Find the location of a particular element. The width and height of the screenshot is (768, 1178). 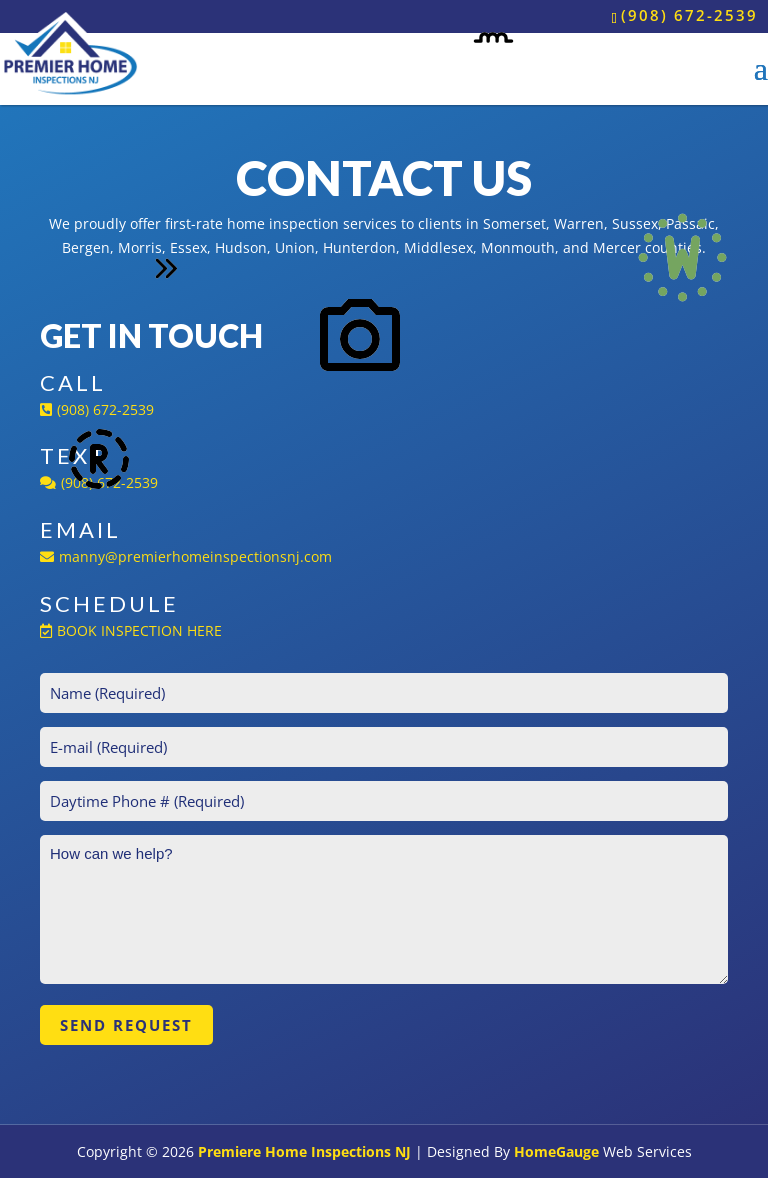

take a photo is located at coordinates (360, 339).